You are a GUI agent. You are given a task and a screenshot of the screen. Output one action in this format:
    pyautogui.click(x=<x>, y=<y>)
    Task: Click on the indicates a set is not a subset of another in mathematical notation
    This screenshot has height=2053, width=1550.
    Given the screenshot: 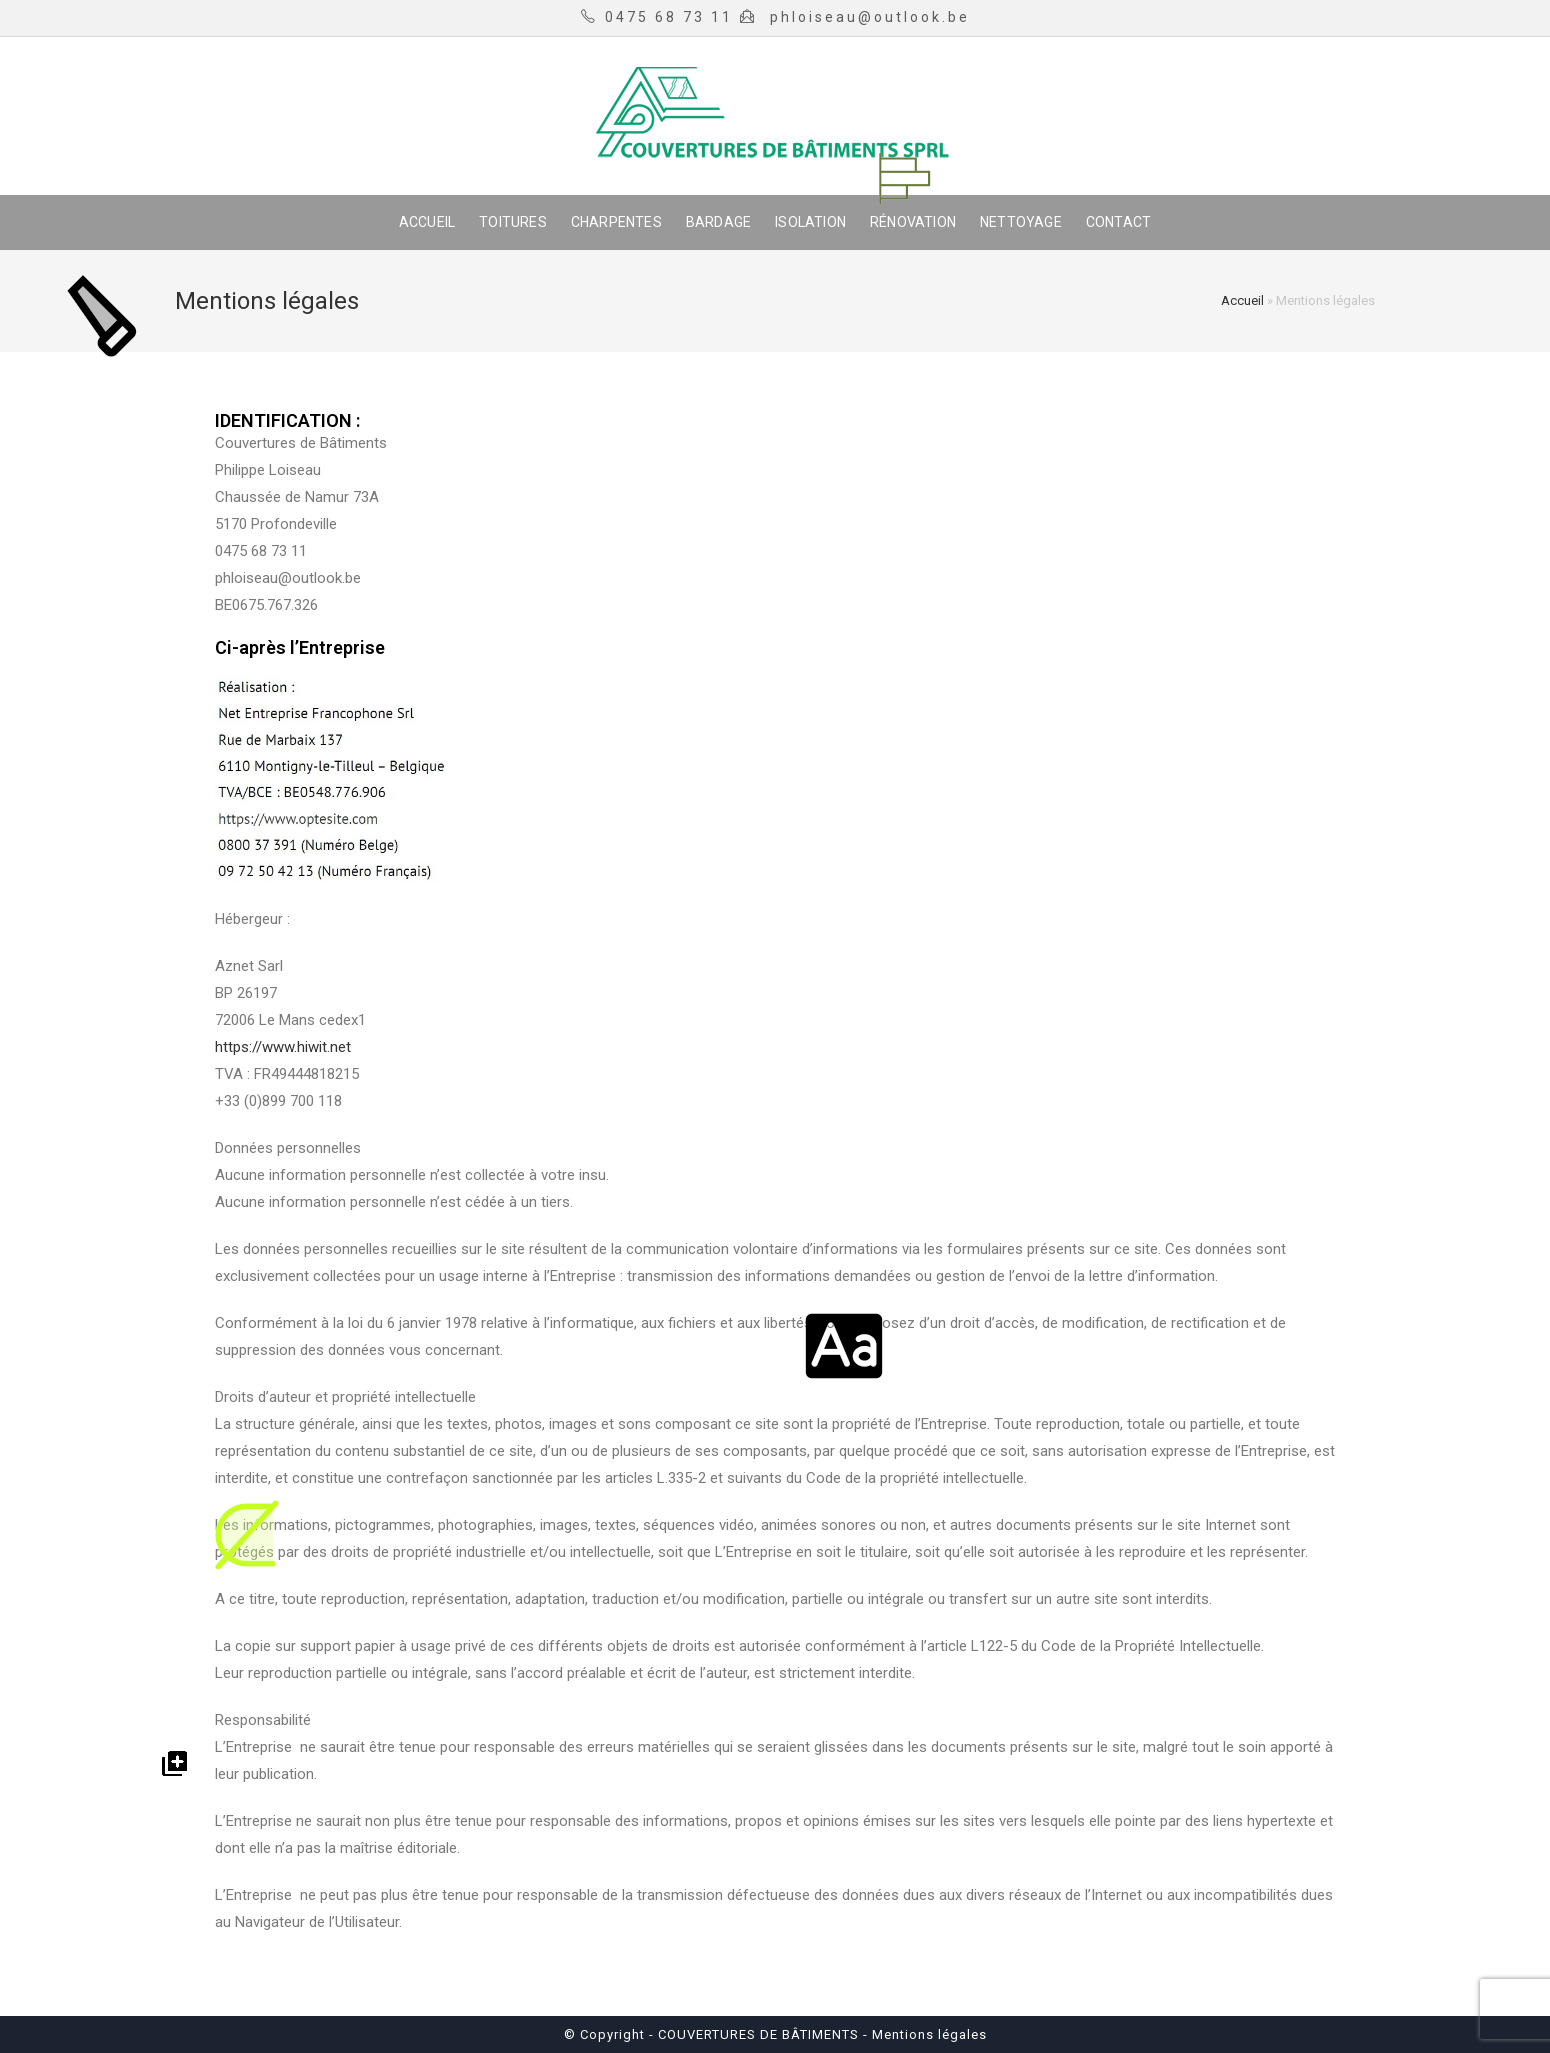 What is the action you would take?
    pyautogui.click(x=247, y=1535)
    